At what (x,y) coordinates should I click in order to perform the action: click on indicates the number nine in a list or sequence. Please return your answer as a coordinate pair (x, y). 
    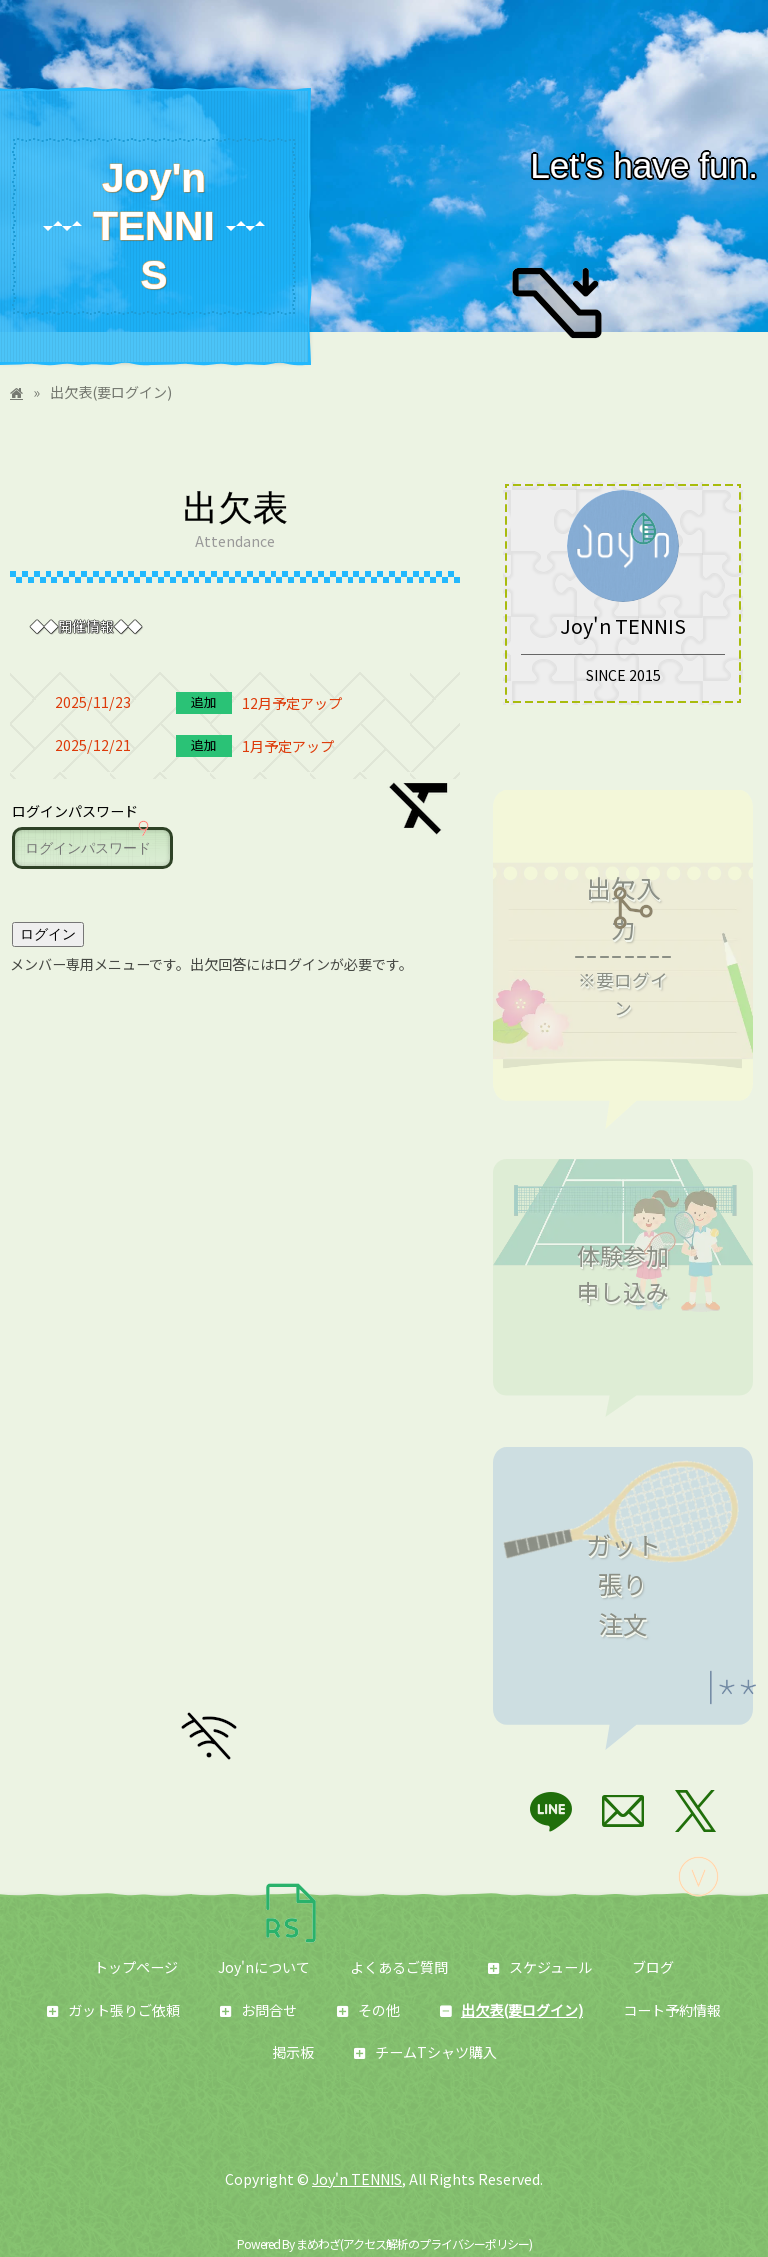
    Looking at the image, I should click on (143, 828).